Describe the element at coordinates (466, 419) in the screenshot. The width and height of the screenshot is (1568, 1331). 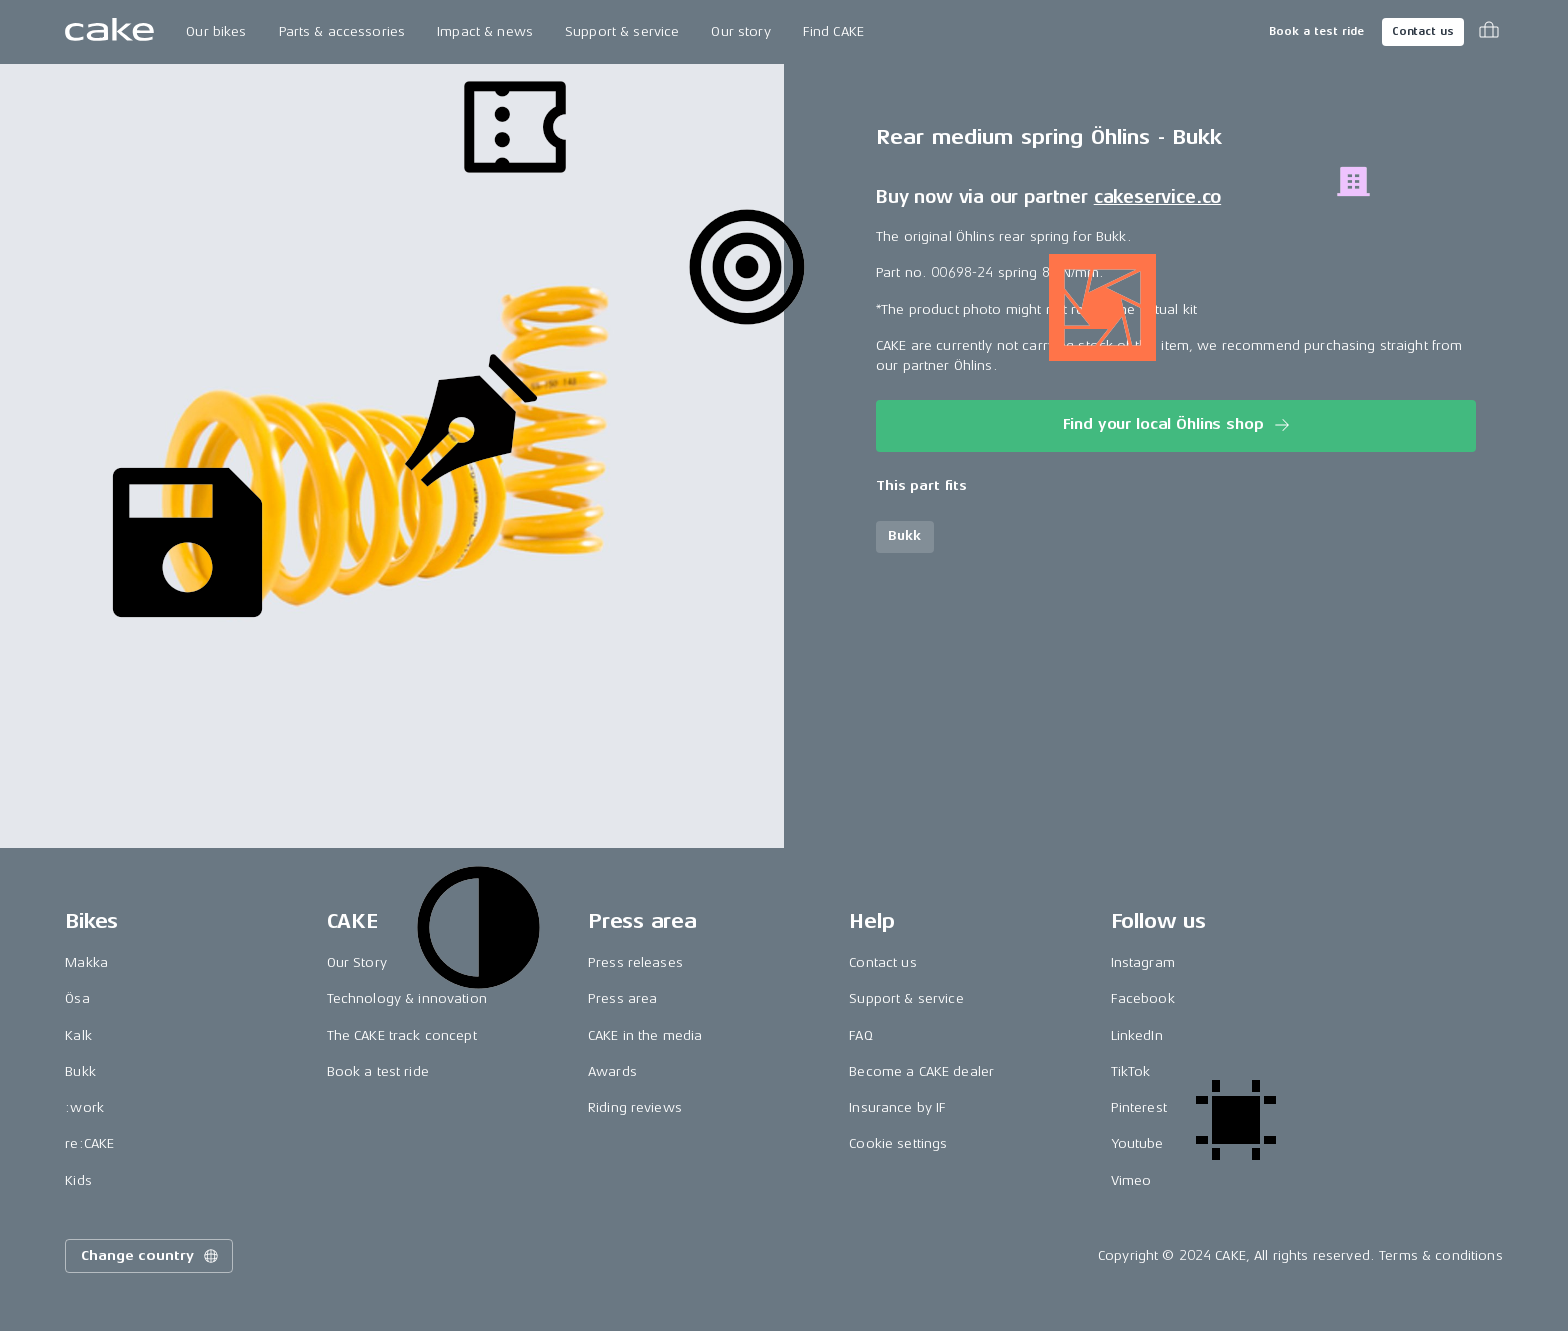
I see `access drawing or illustration tools` at that location.